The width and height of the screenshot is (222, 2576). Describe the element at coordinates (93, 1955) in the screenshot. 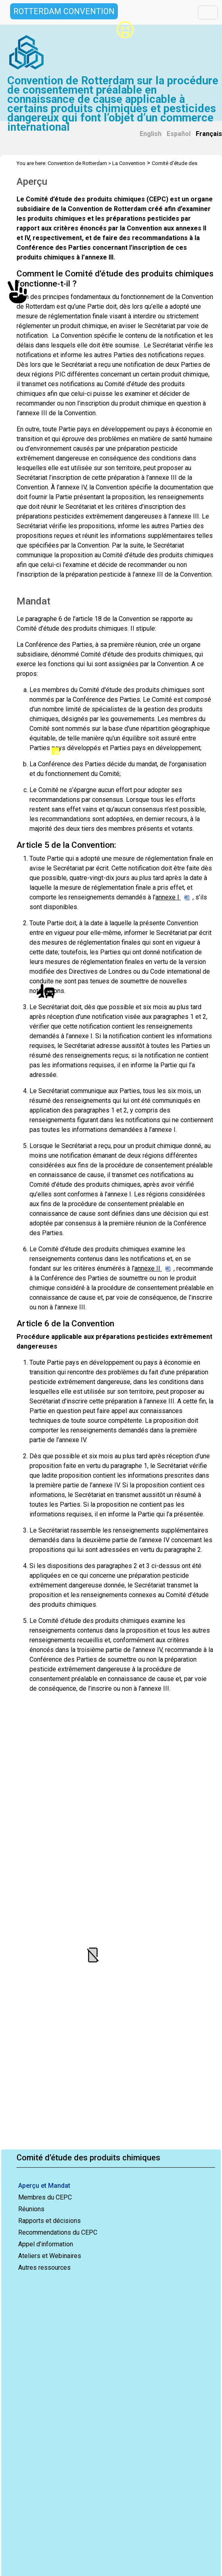

I see `mobile device is unavailable or disabled` at that location.